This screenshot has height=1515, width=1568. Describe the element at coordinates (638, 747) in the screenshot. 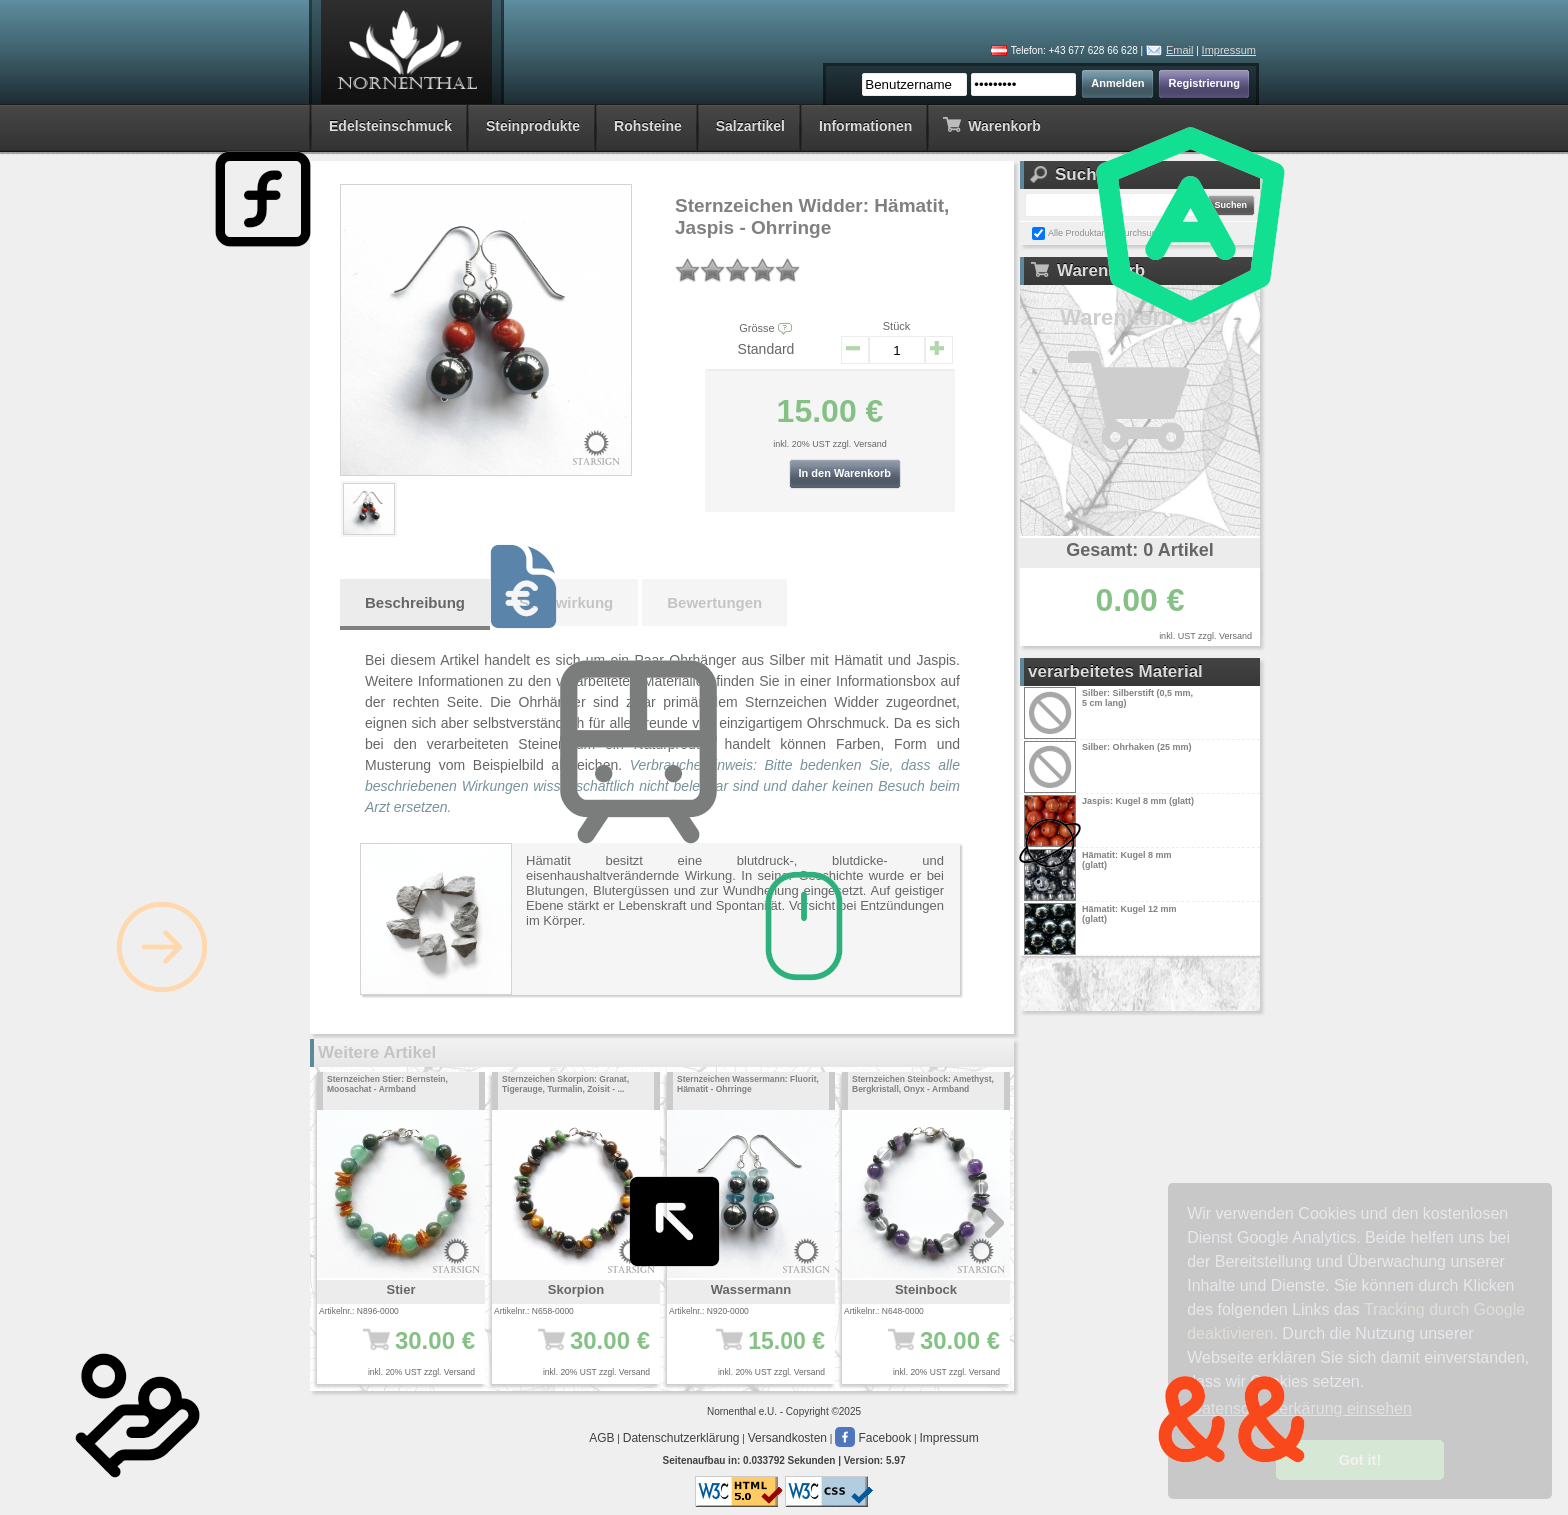

I see `view tram or light rail transit options` at that location.